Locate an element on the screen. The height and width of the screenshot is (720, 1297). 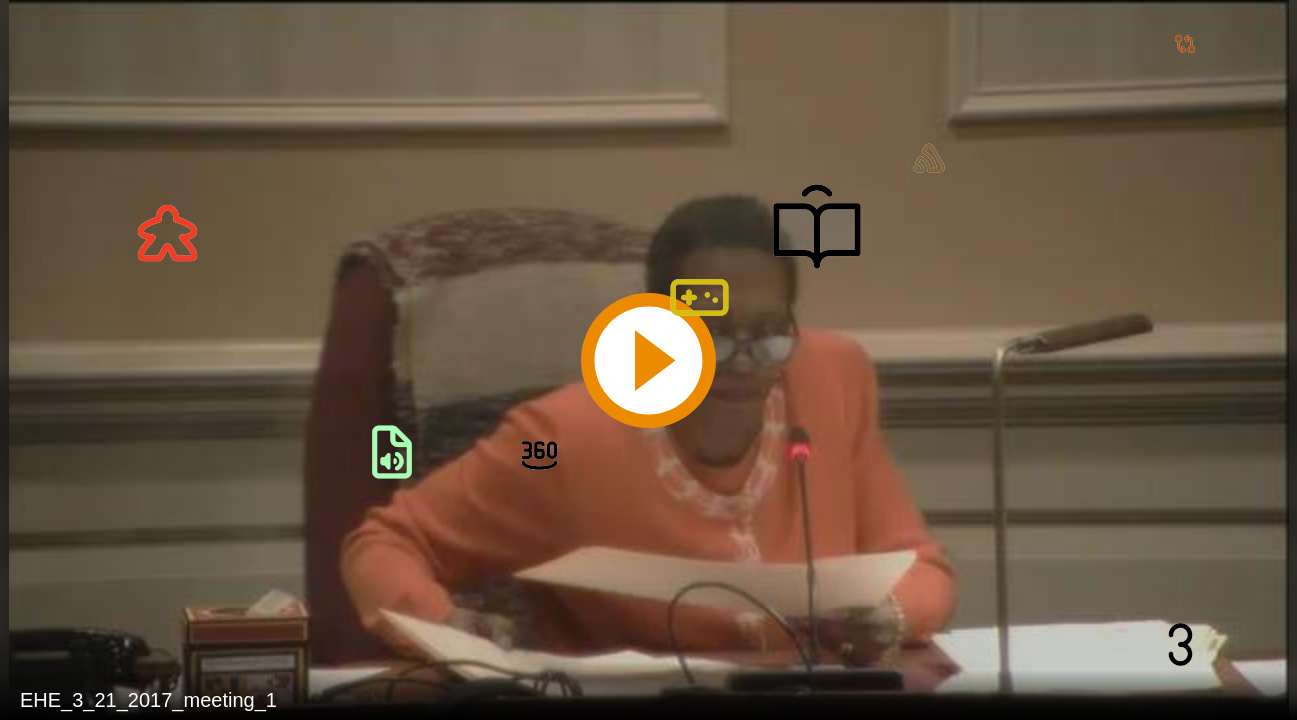
access board game or tabletop gaming features is located at coordinates (167, 234).